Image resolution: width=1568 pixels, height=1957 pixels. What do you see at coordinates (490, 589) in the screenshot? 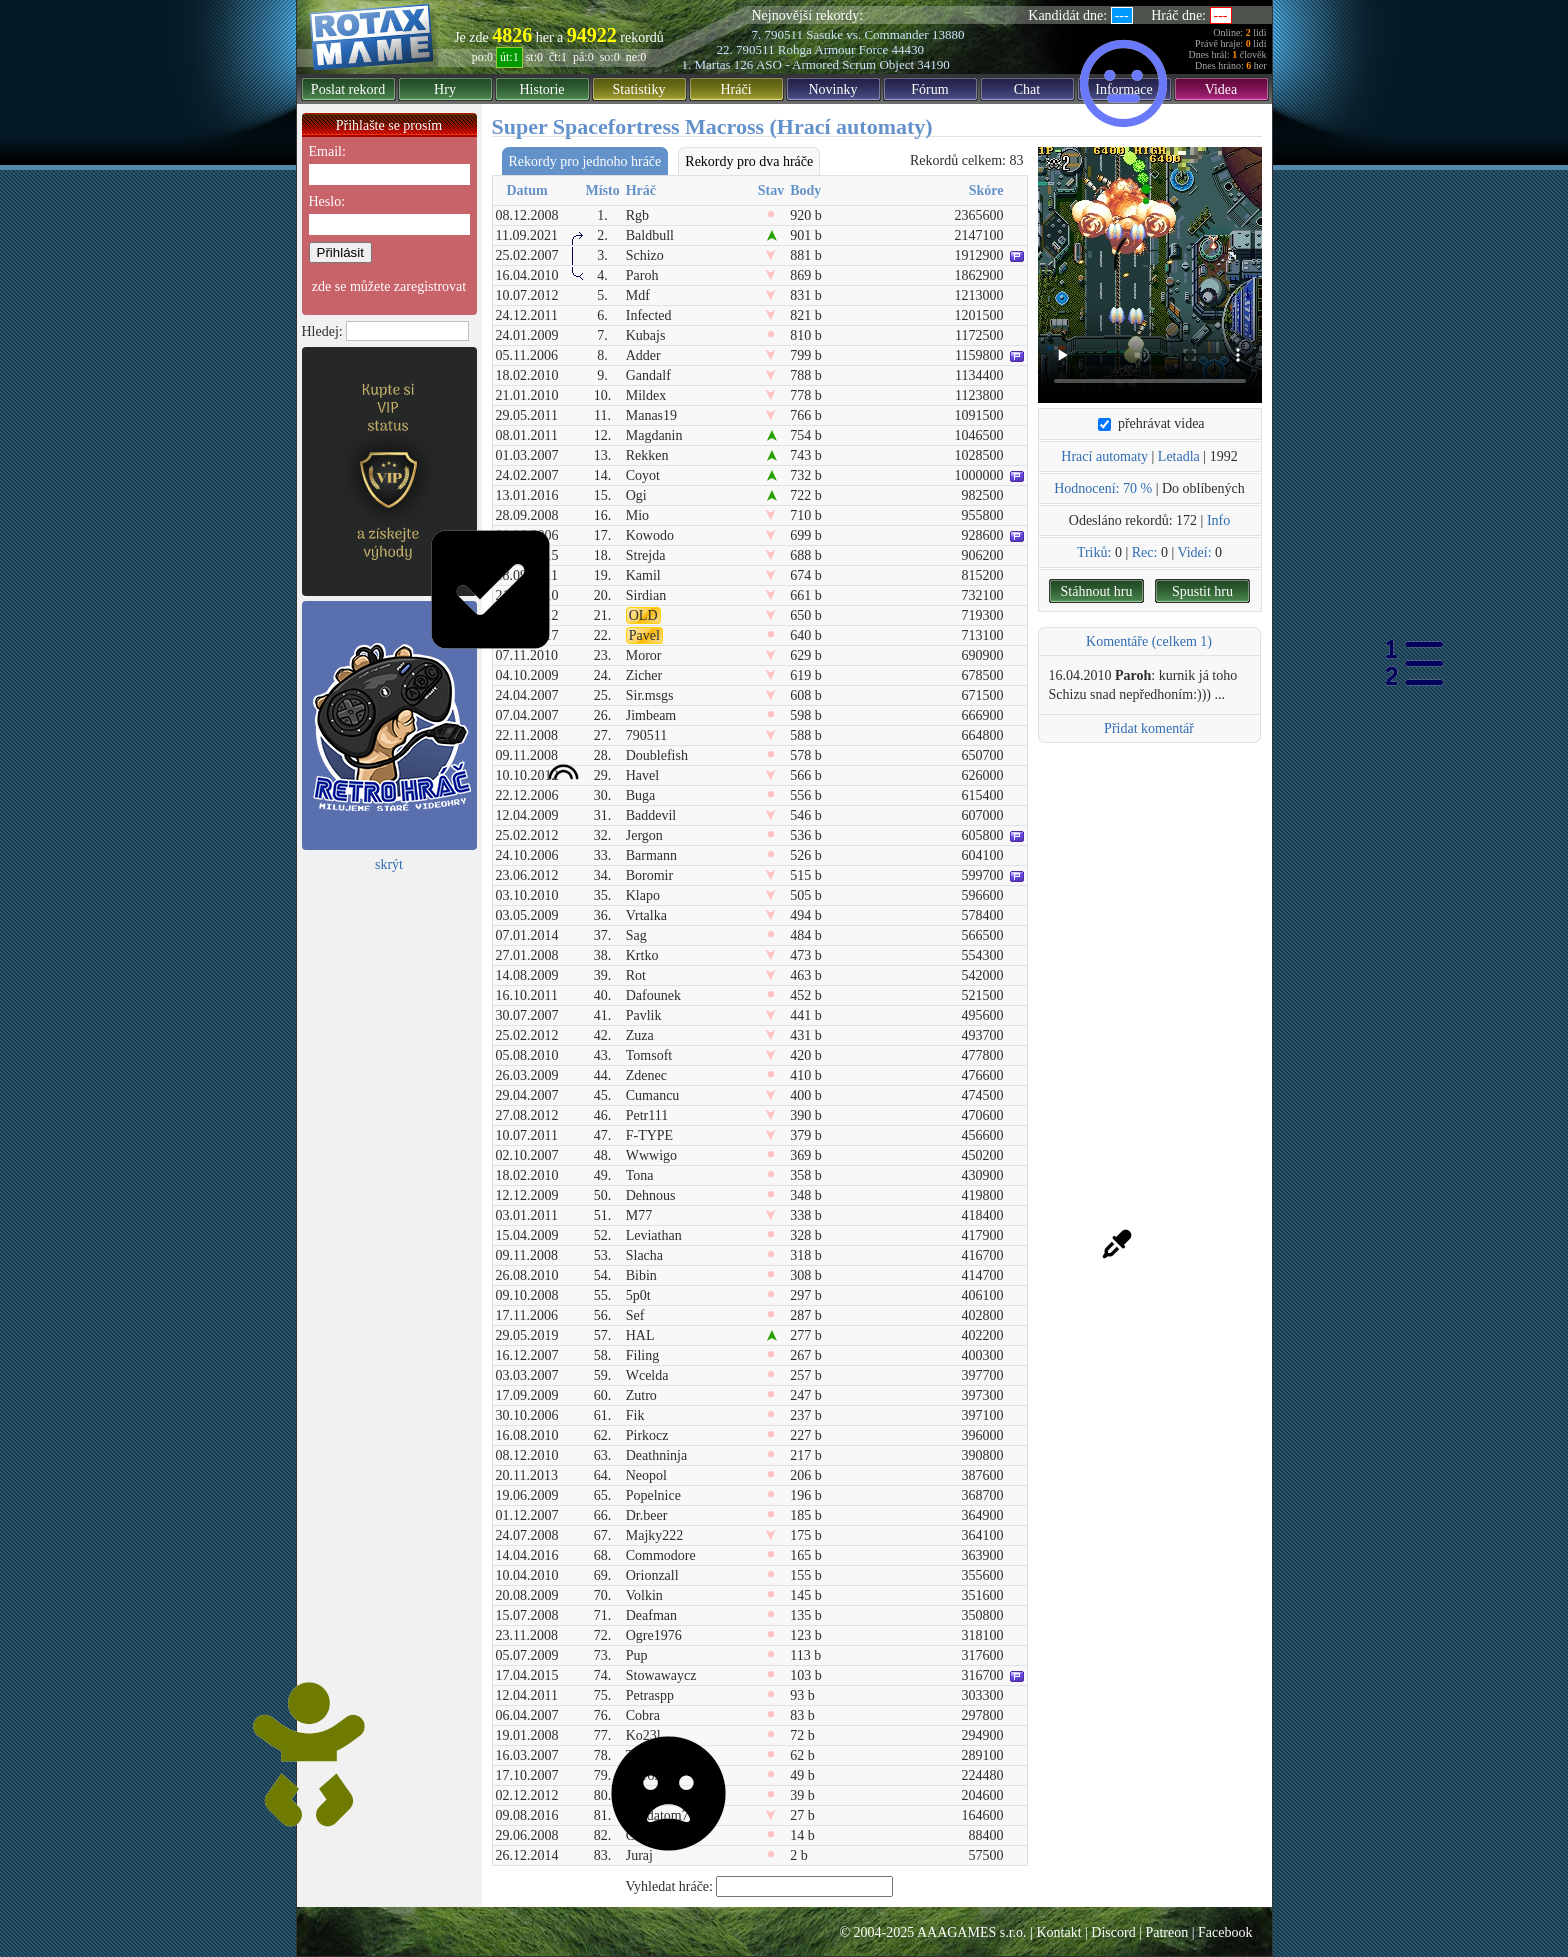
I see `a selected or checked item` at bounding box center [490, 589].